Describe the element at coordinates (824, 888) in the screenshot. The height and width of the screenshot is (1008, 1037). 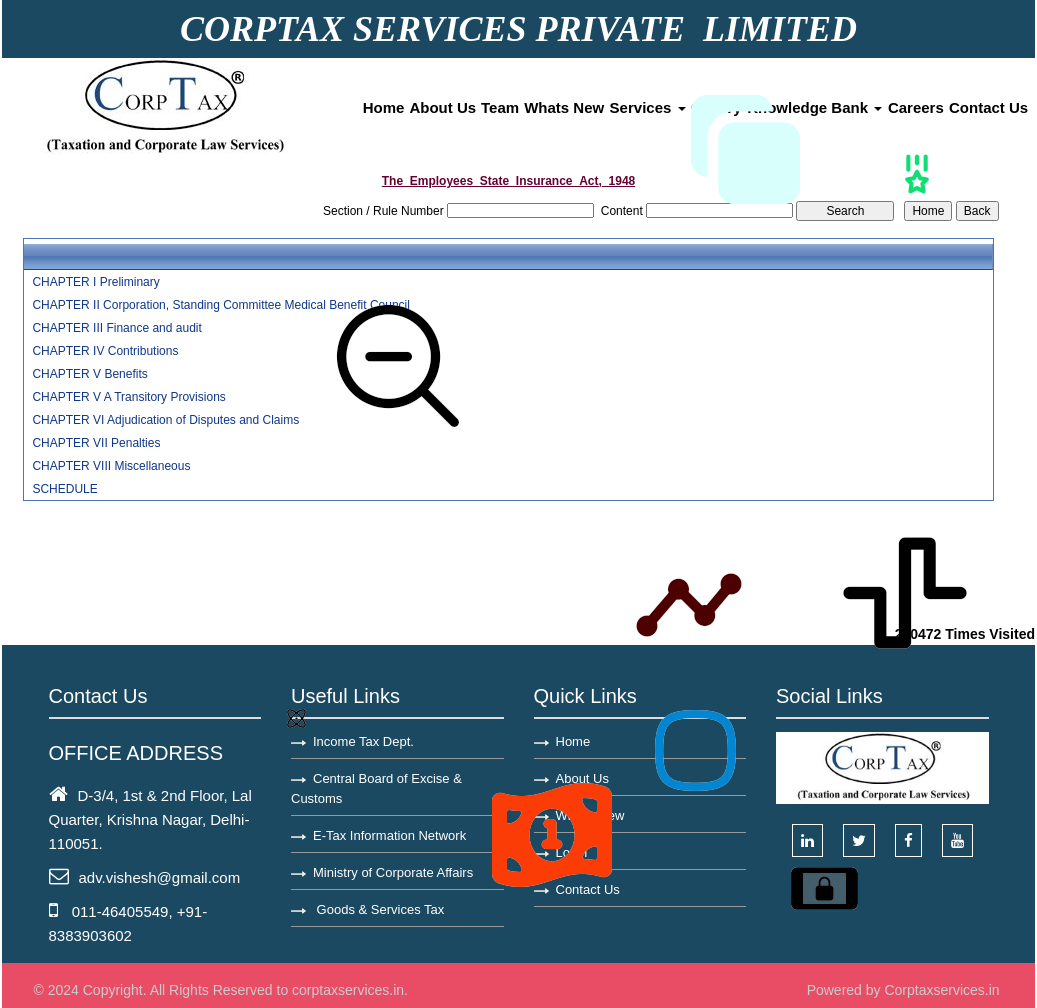
I see `lock screen orientation to landscape mode` at that location.